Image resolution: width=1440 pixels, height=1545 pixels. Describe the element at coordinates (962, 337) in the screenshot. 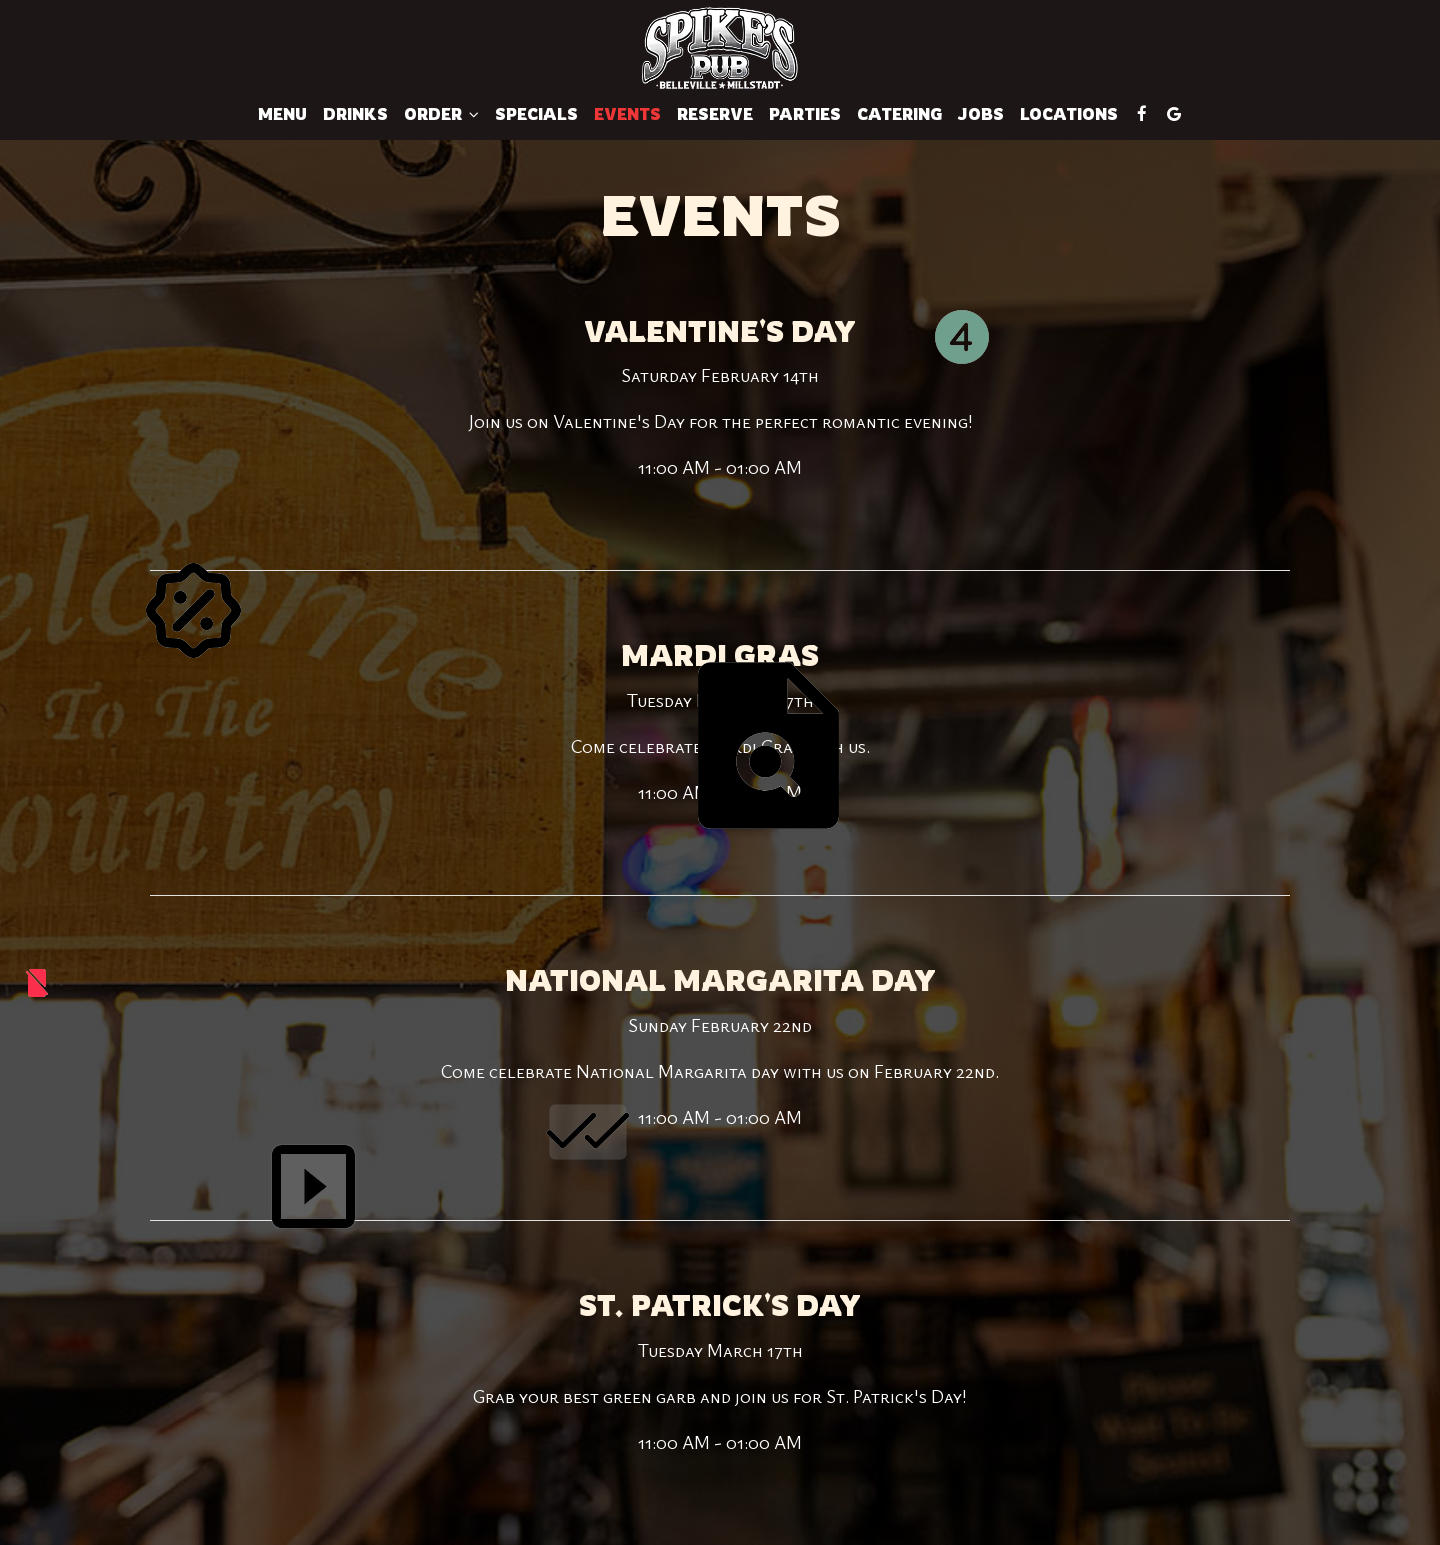

I see `indicates step four in a multi-step process` at that location.